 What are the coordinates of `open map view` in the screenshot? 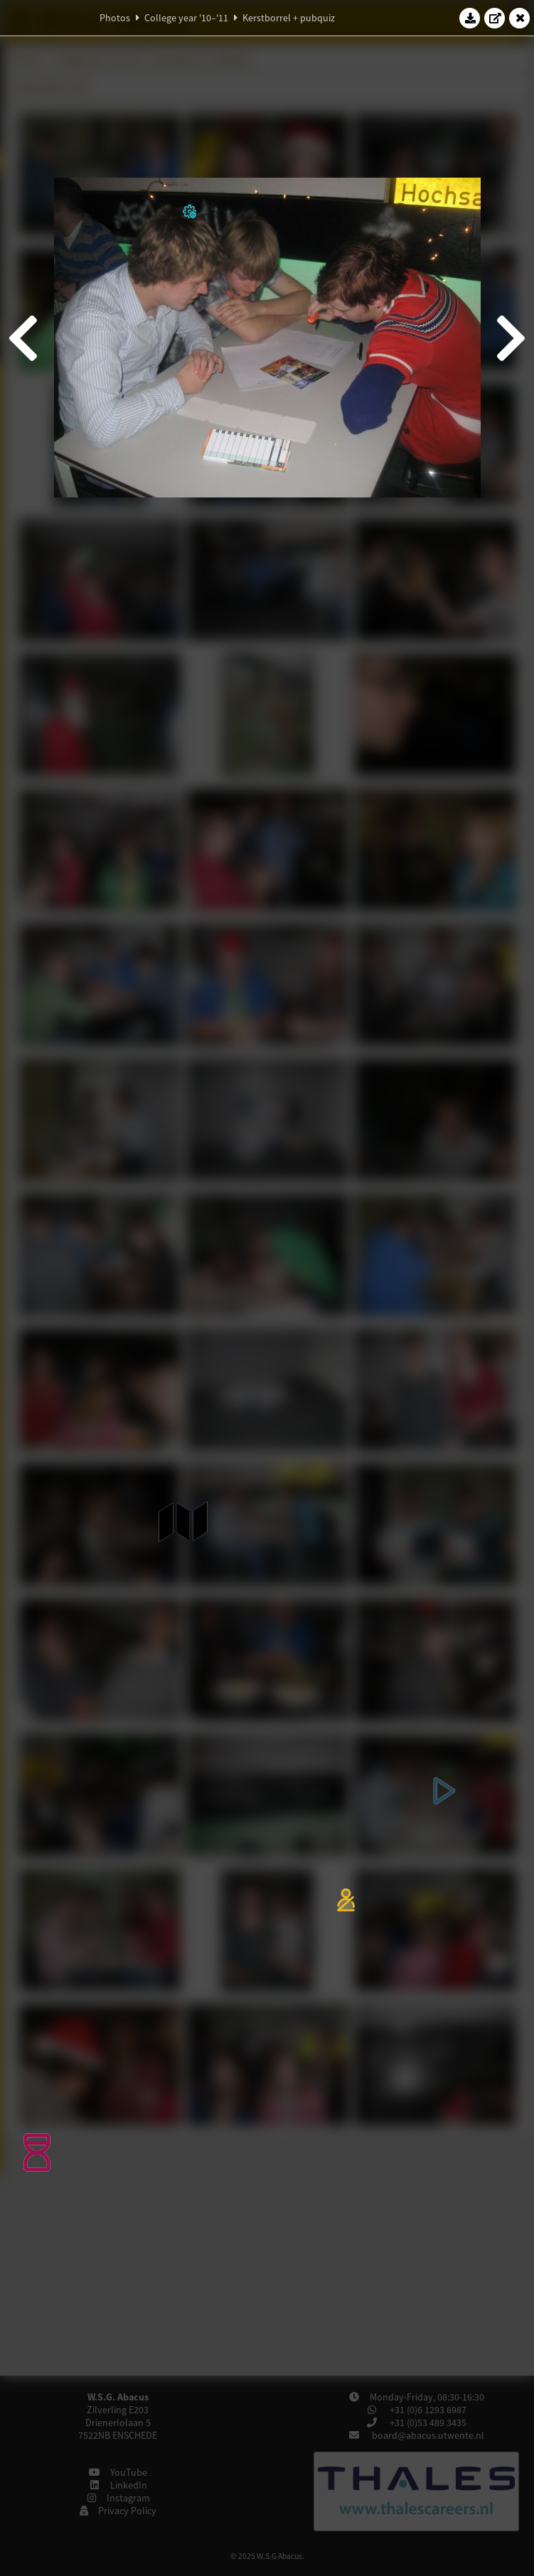 It's located at (183, 1521).